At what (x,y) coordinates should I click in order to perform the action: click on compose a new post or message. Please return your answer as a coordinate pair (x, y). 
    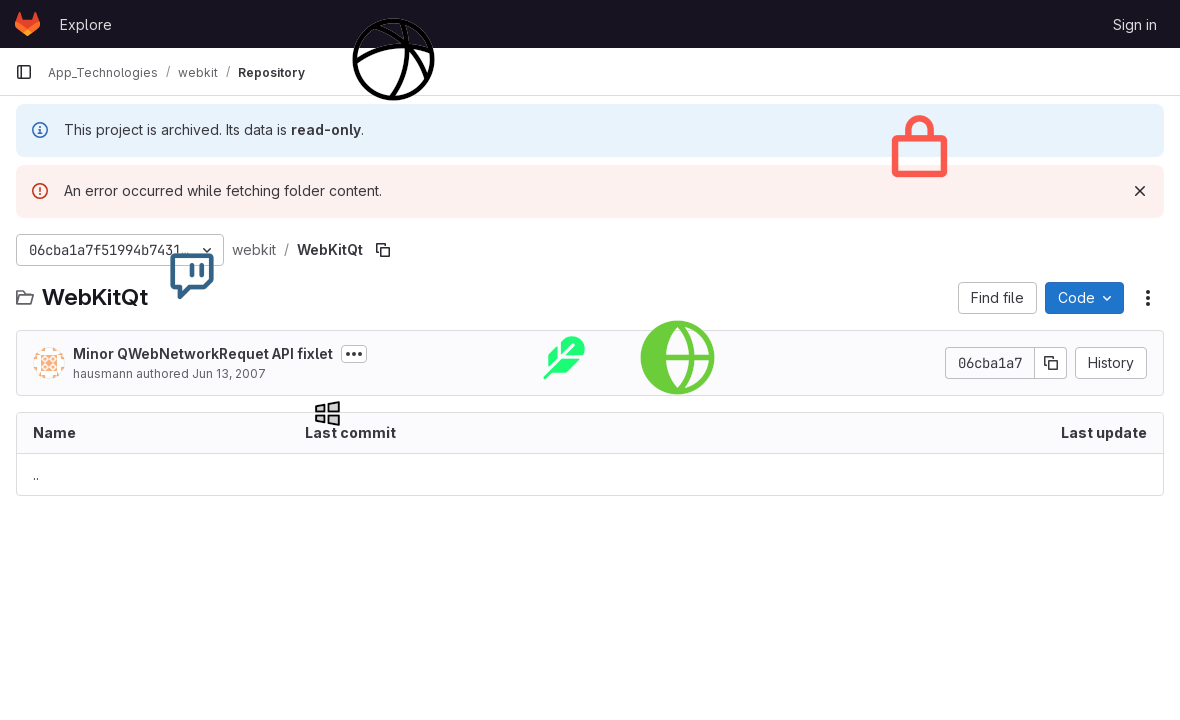
    Looking at the image, I should click on (562, 358).